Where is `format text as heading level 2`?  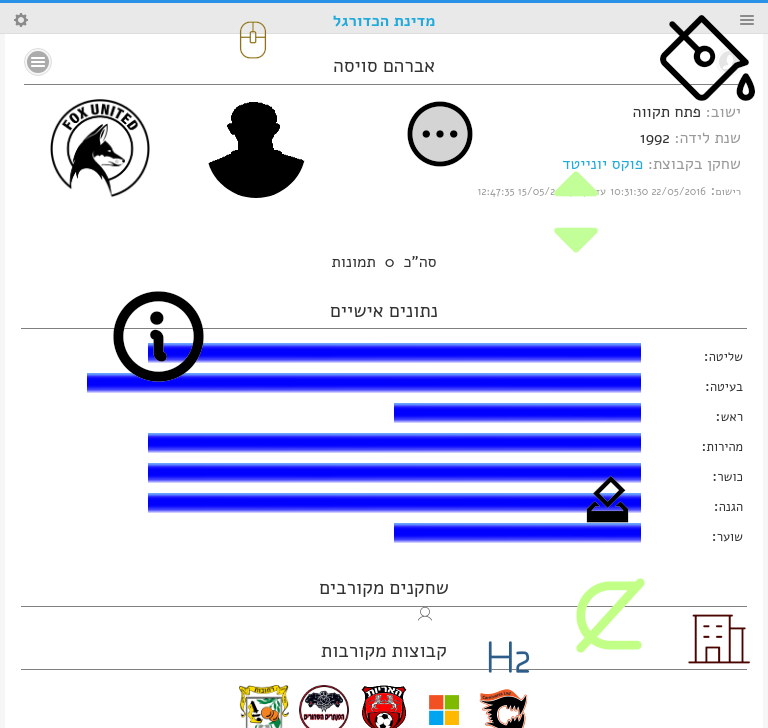 format text as heading level 2 is located at coordinates (509, 657).